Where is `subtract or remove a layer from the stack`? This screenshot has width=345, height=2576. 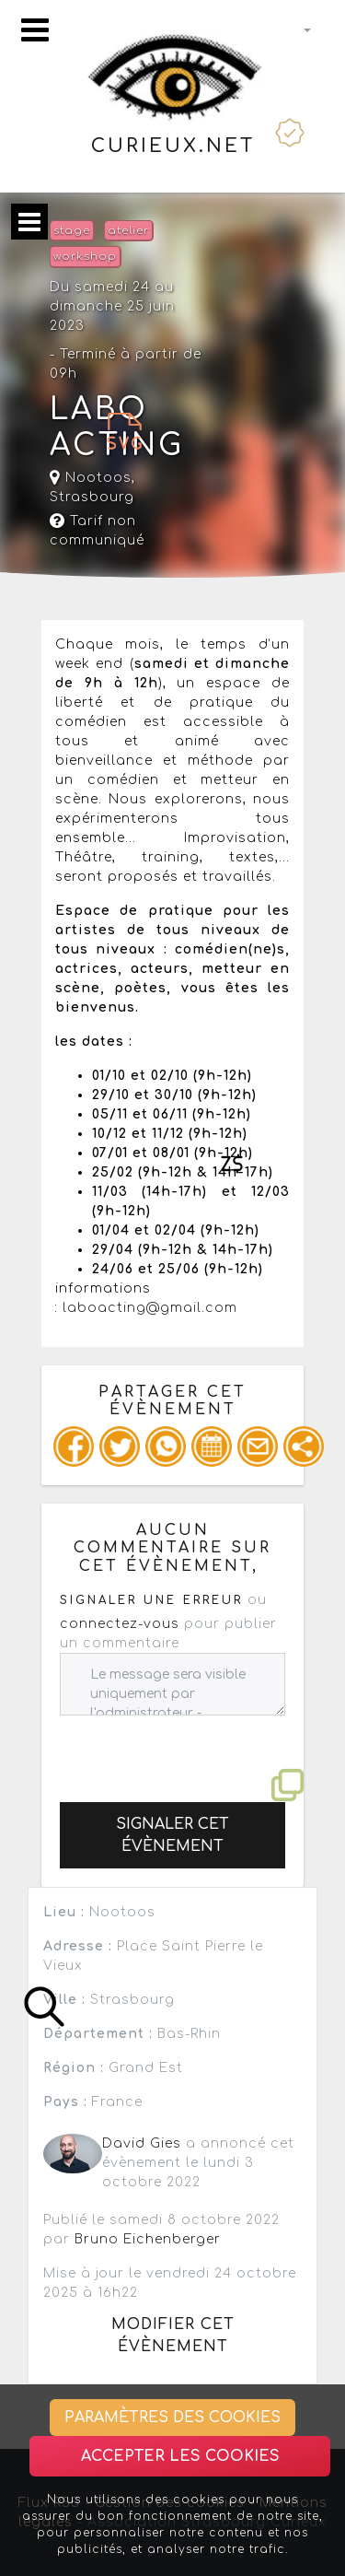
subtract or remove a layer from the stack is located at coordinates (287, 1785).